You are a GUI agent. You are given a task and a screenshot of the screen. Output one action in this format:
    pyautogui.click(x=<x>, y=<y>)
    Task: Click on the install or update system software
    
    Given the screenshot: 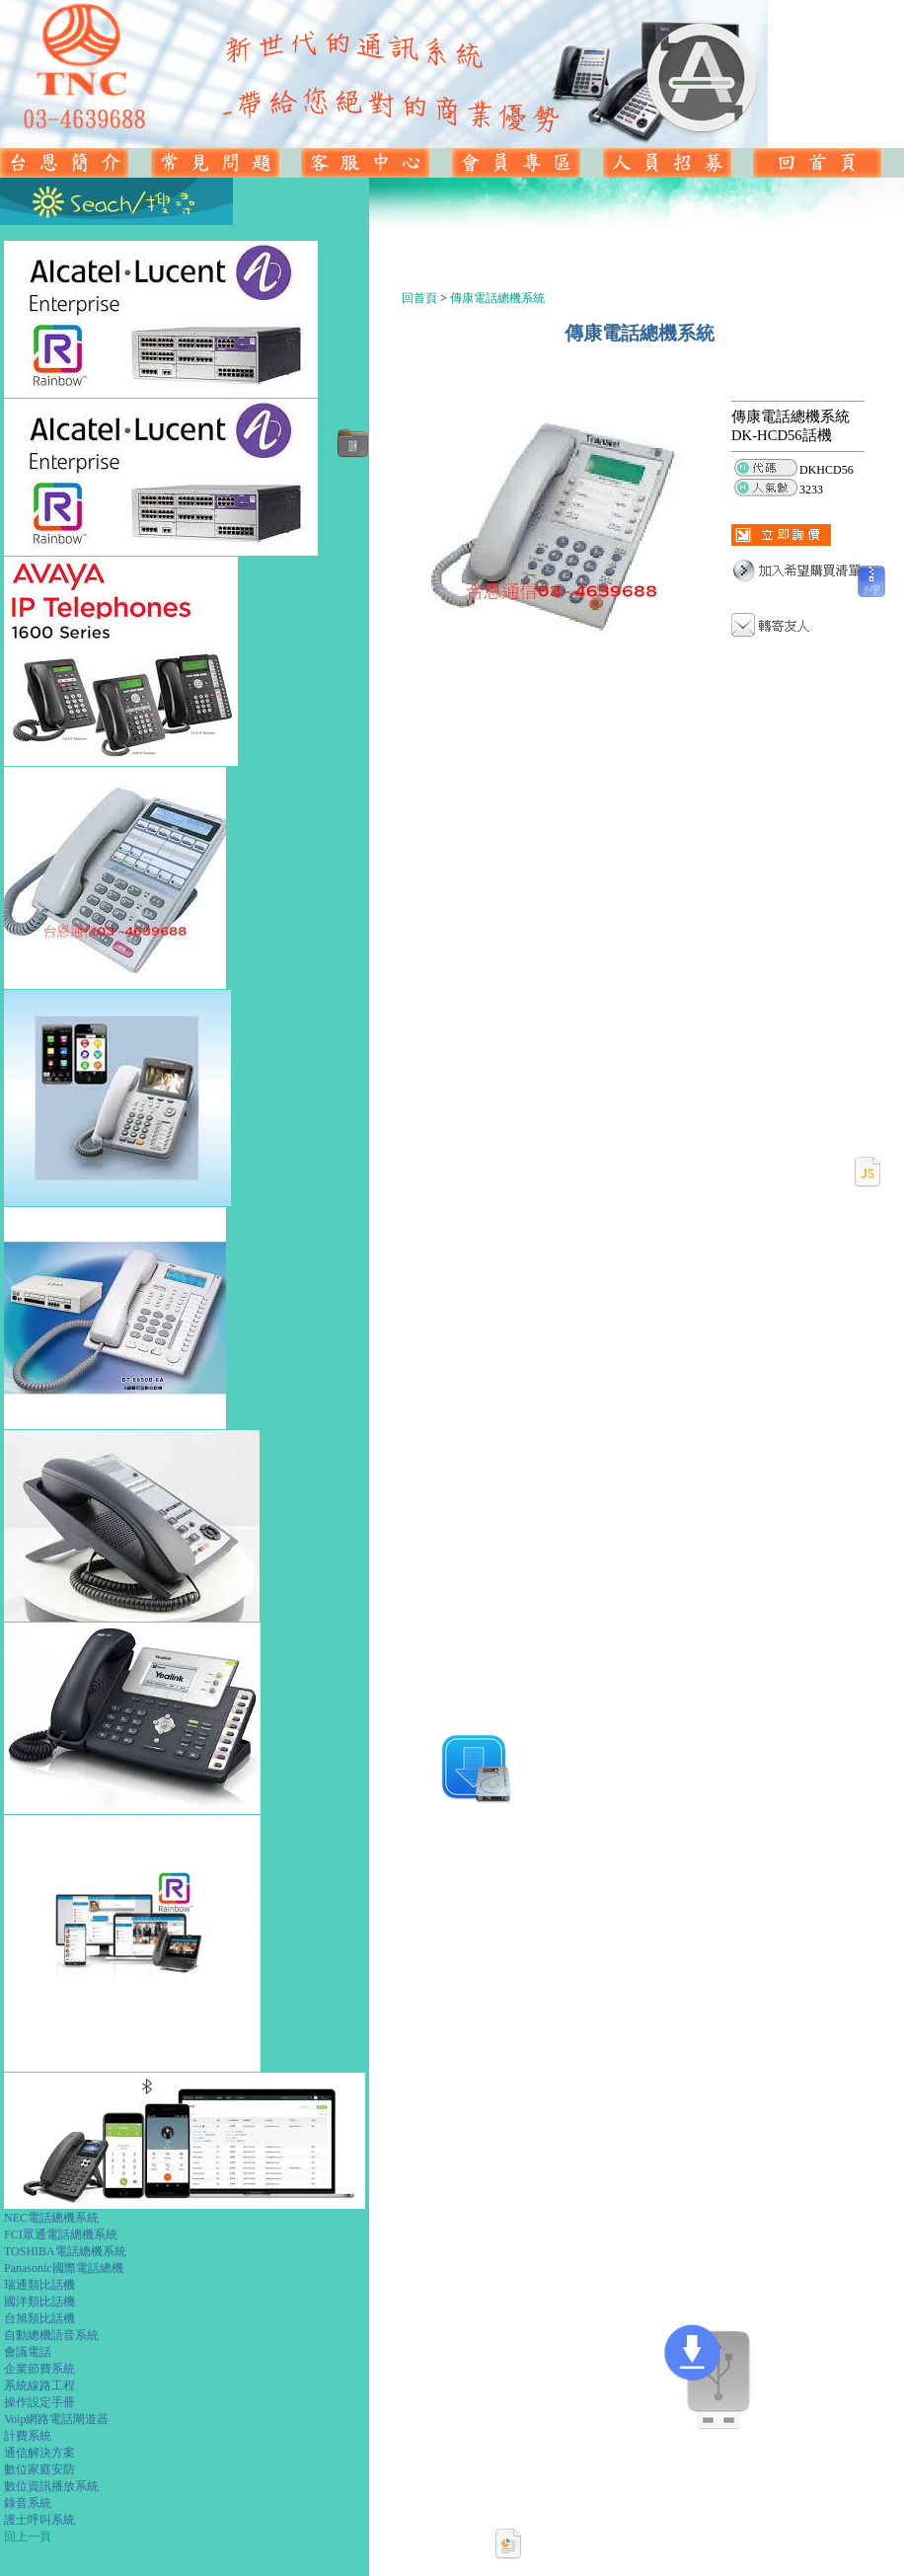 What is the action you would take?
    pyautogui.click(x=474, y=1767)
    